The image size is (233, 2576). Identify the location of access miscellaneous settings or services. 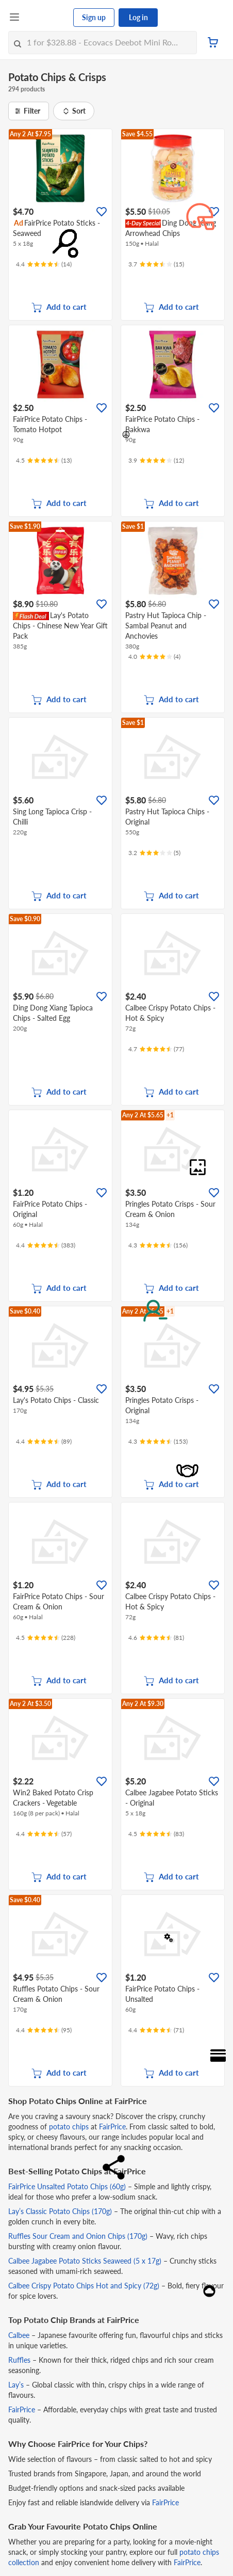
(169, 1938).